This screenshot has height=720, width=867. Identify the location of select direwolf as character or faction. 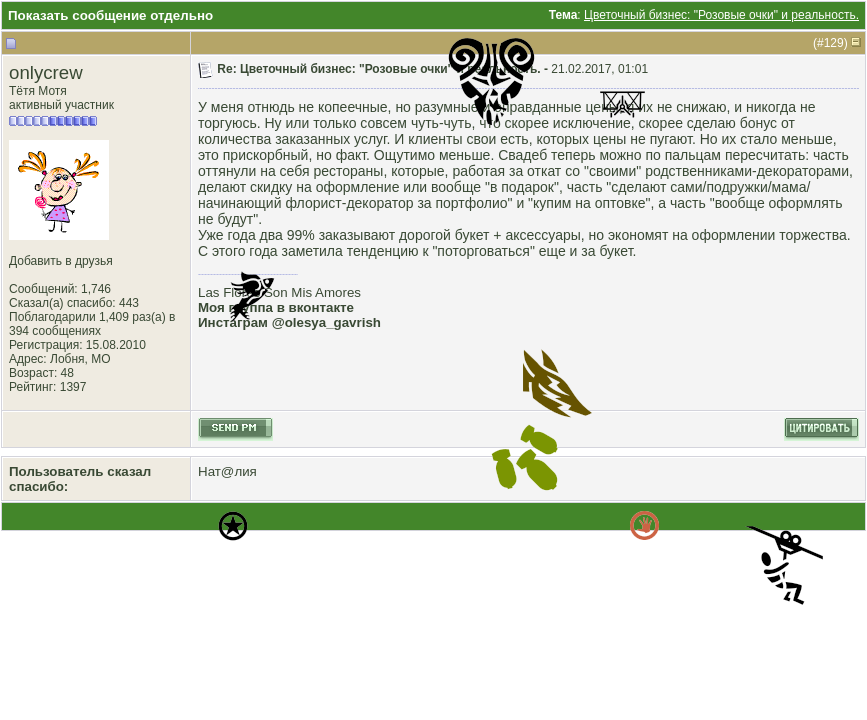
(557, 383).